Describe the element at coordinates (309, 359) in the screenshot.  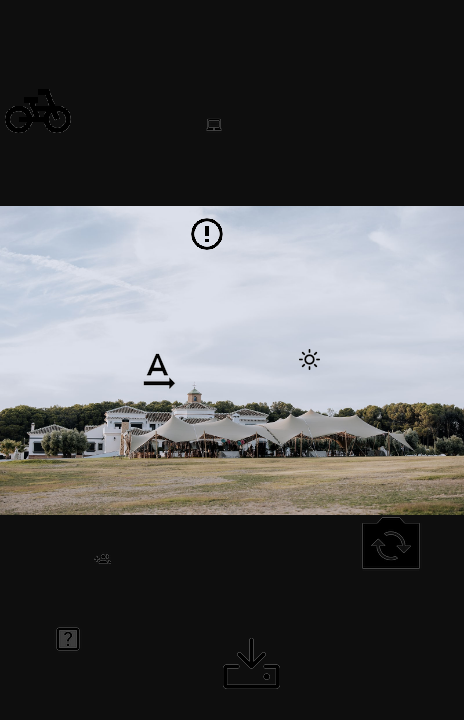
I see `switch to light mode` at that location.